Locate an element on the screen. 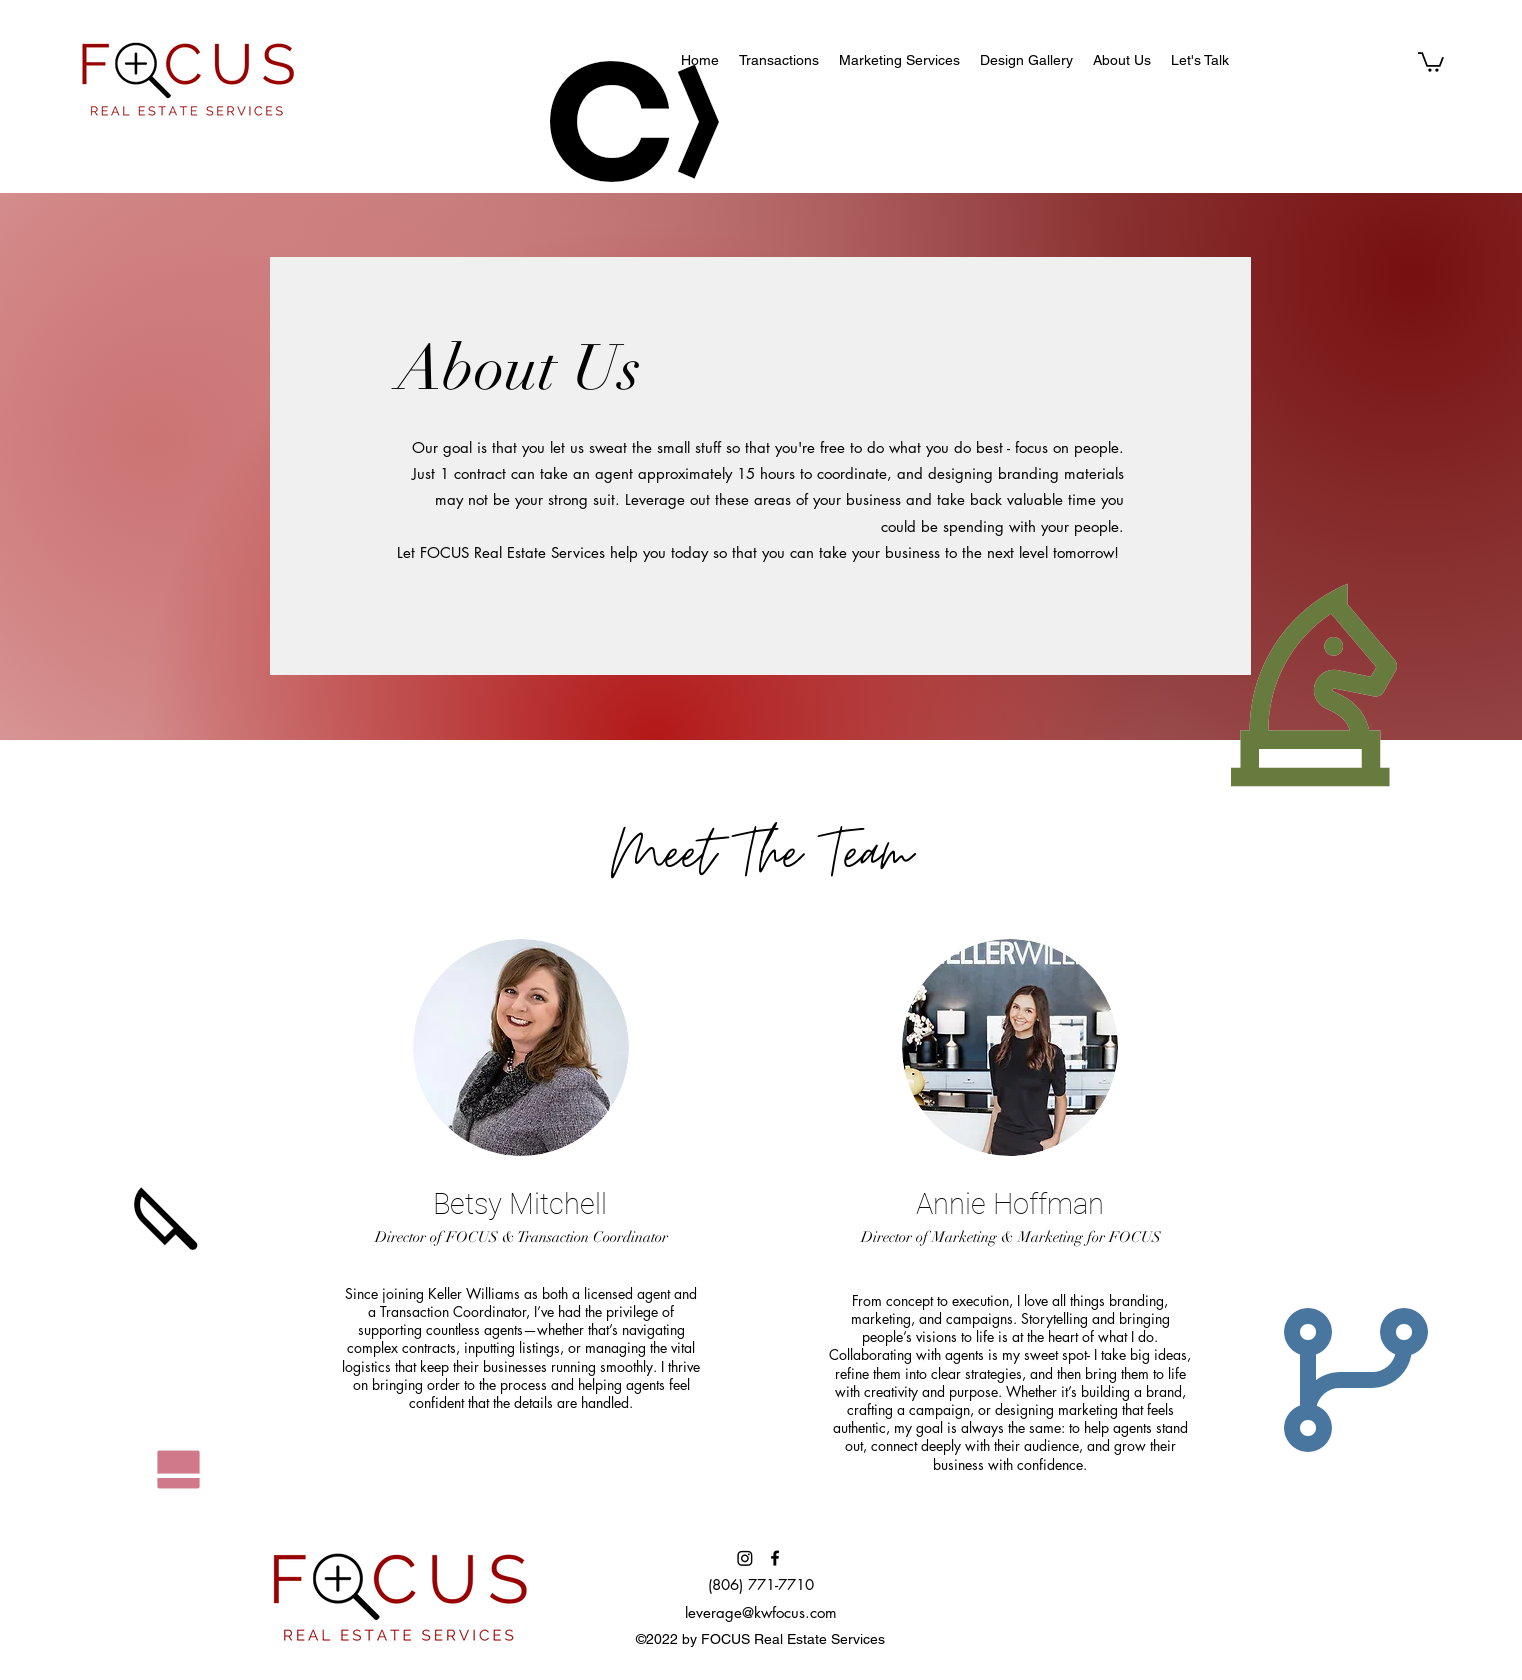  access cooking or recipe features is located at coordinates (164, 1219).